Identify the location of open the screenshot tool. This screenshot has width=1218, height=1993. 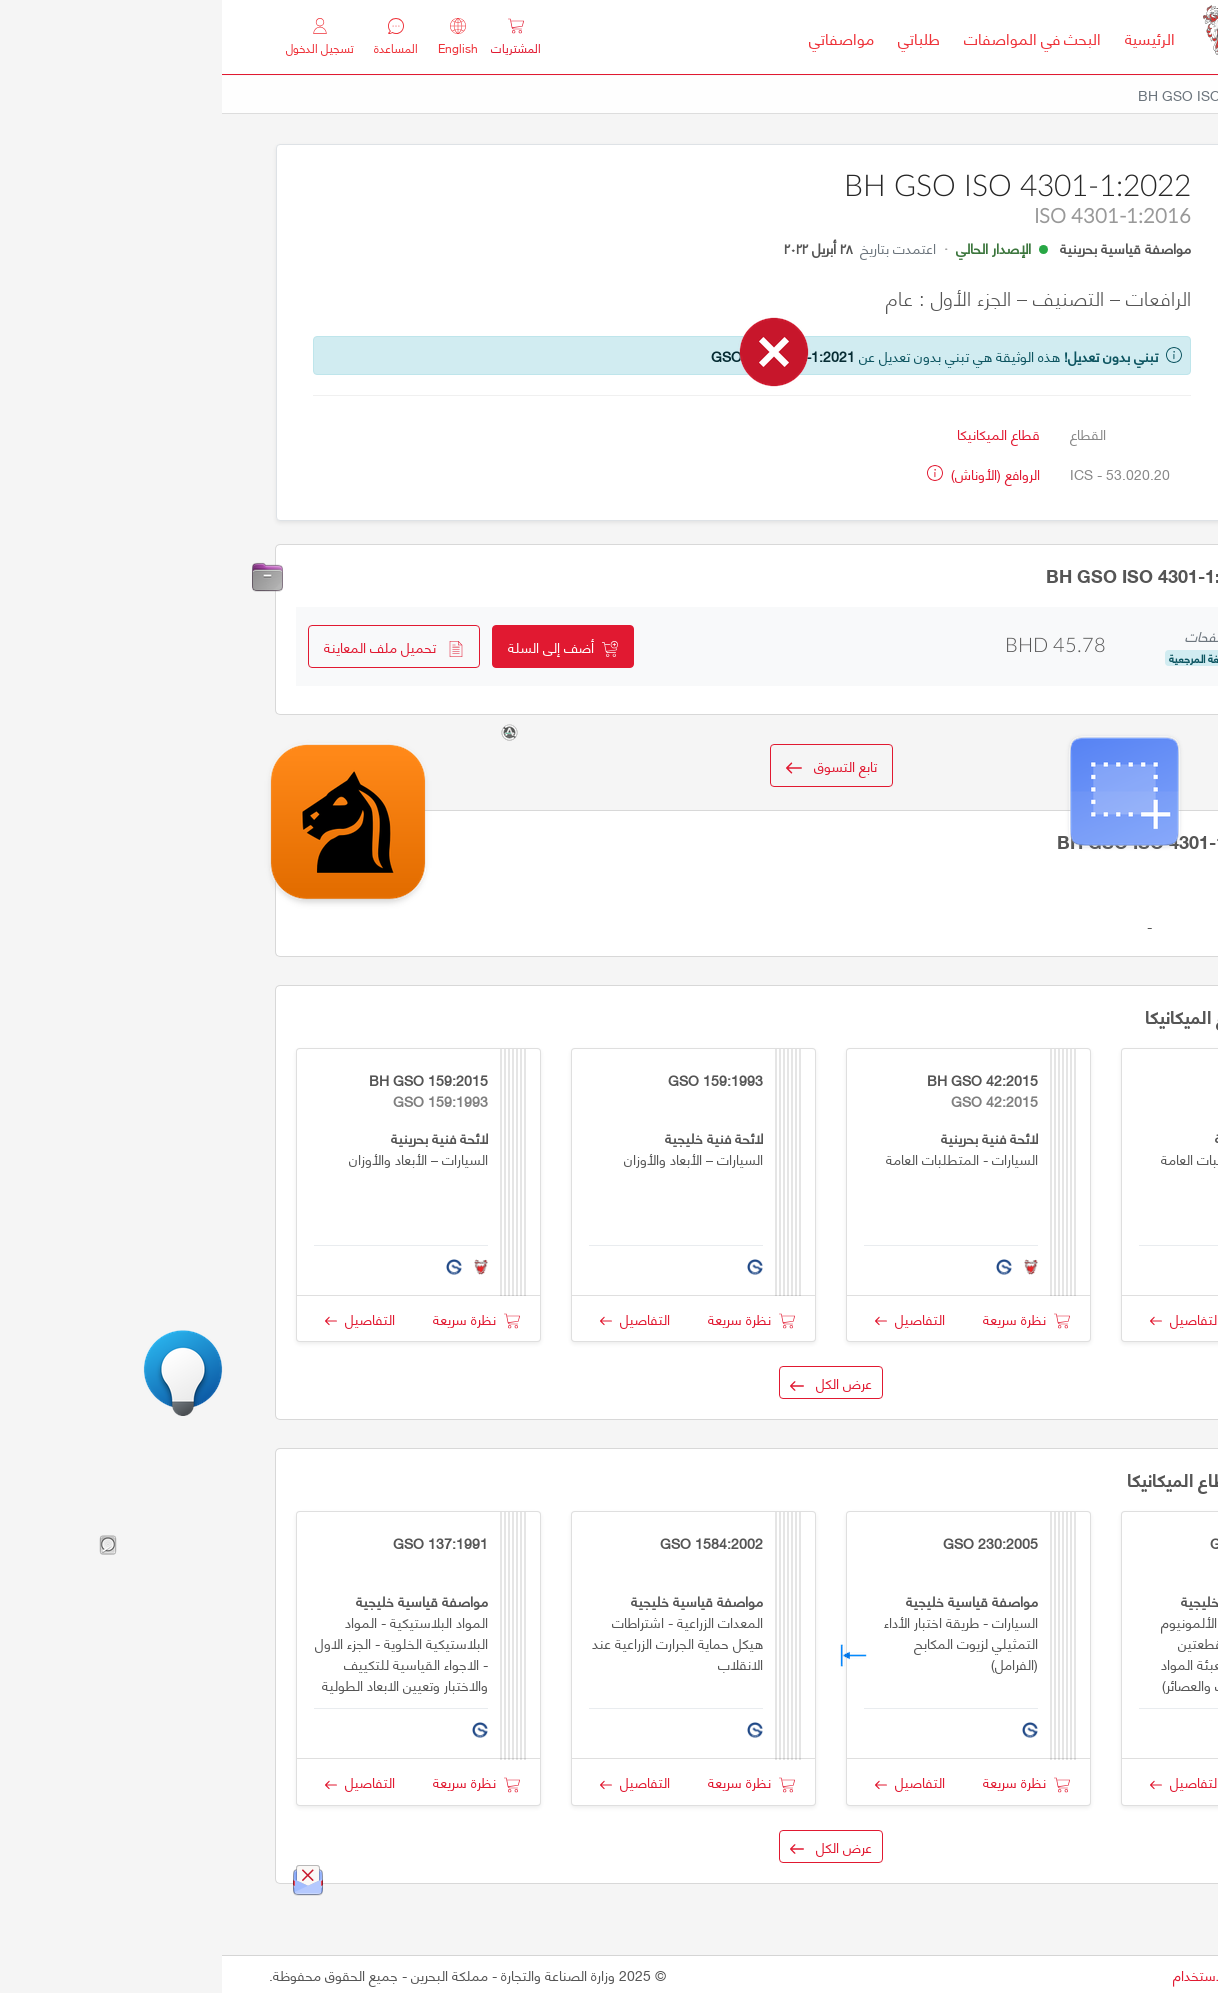
(1124, 791).